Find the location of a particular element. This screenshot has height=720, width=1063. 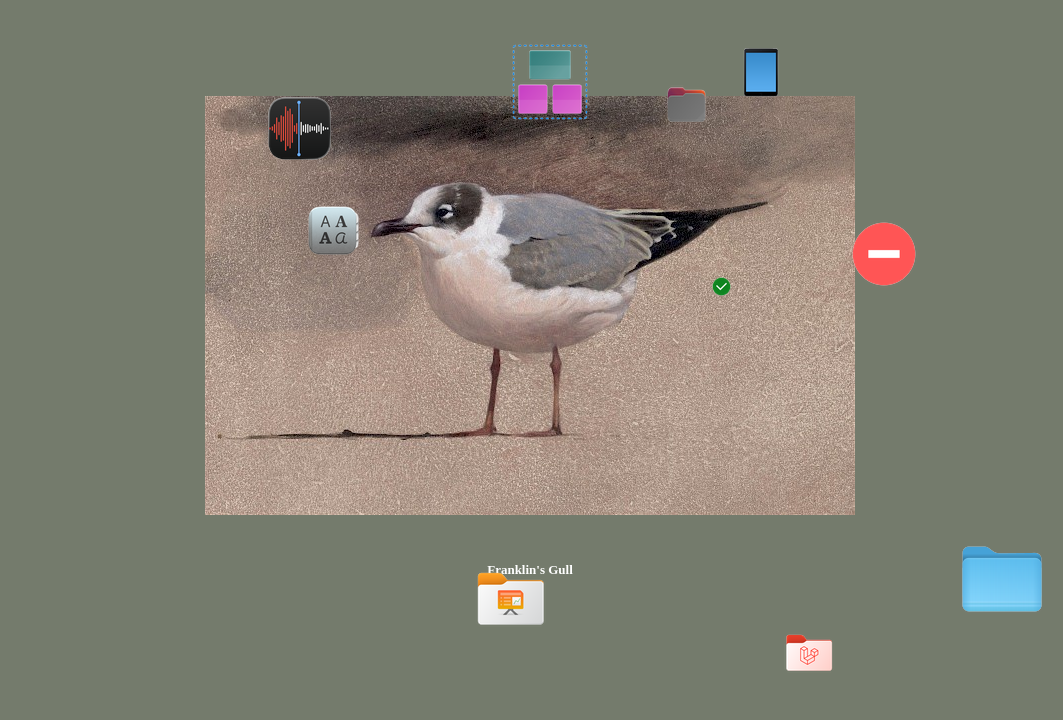

laravel project folder is located at coordinates (809, 654).